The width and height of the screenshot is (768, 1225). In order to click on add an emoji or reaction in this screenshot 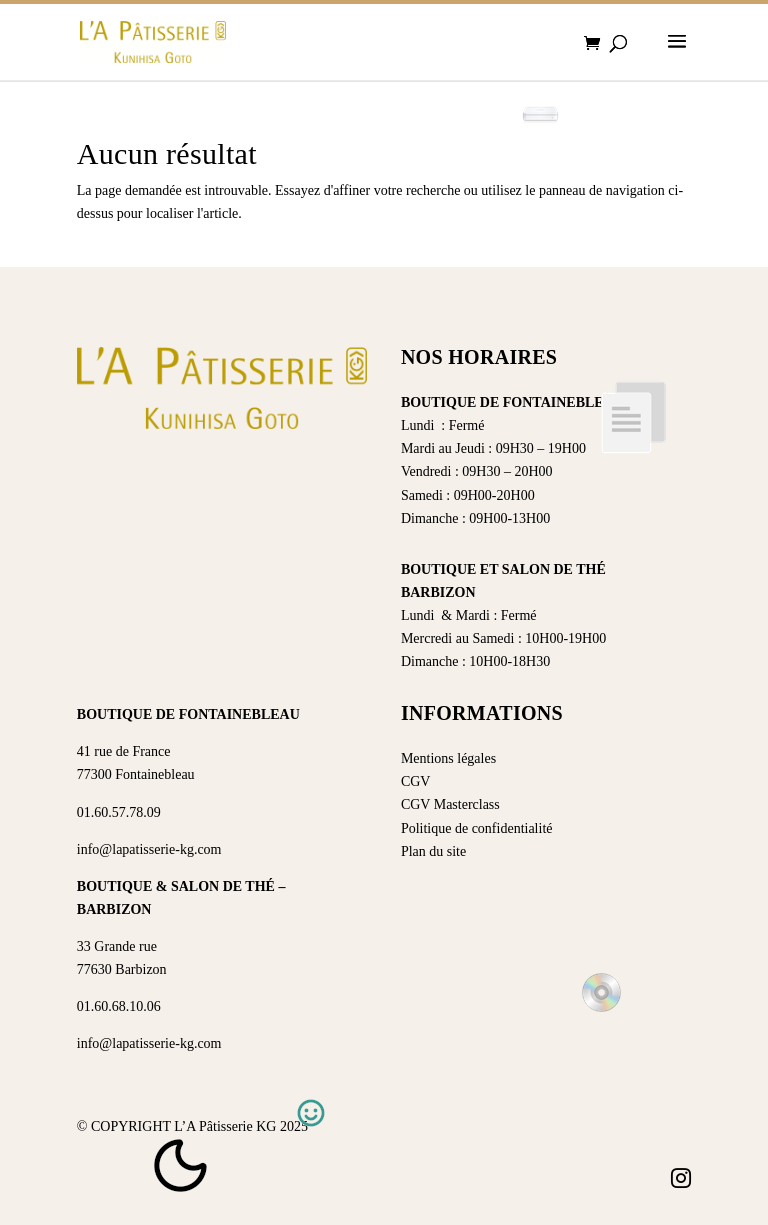, I will do `click(311, 1113)`.